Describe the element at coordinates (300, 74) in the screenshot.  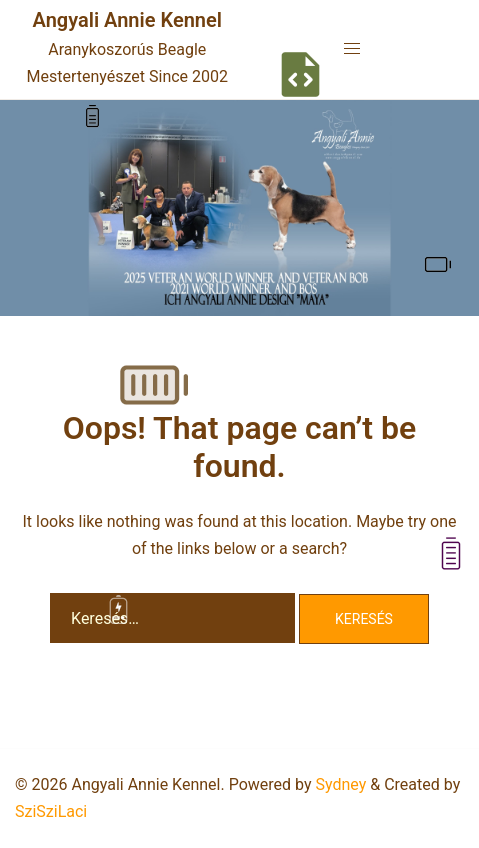
I see `view source code file` at that location.